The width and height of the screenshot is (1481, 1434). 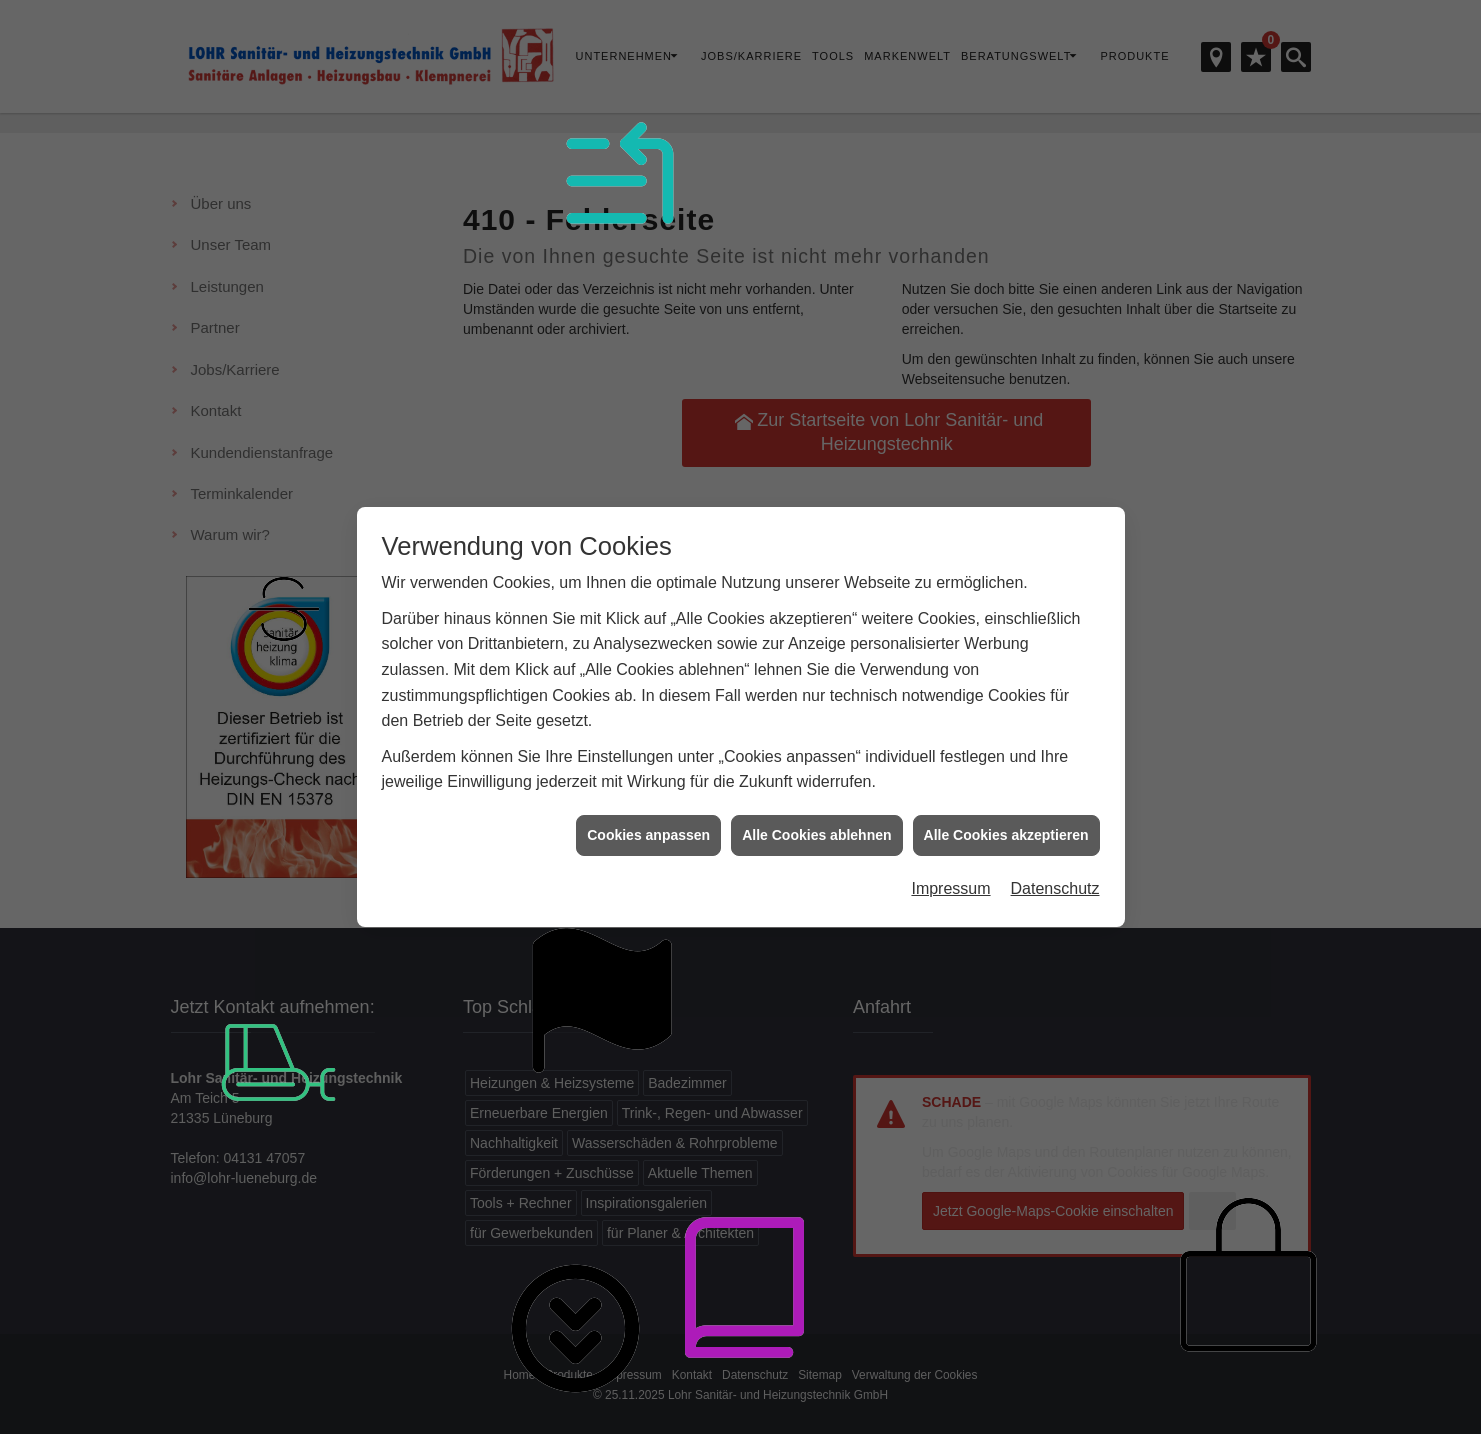 I want to click on access construction or heavy equipment tools, so click(x=278, y=1062).